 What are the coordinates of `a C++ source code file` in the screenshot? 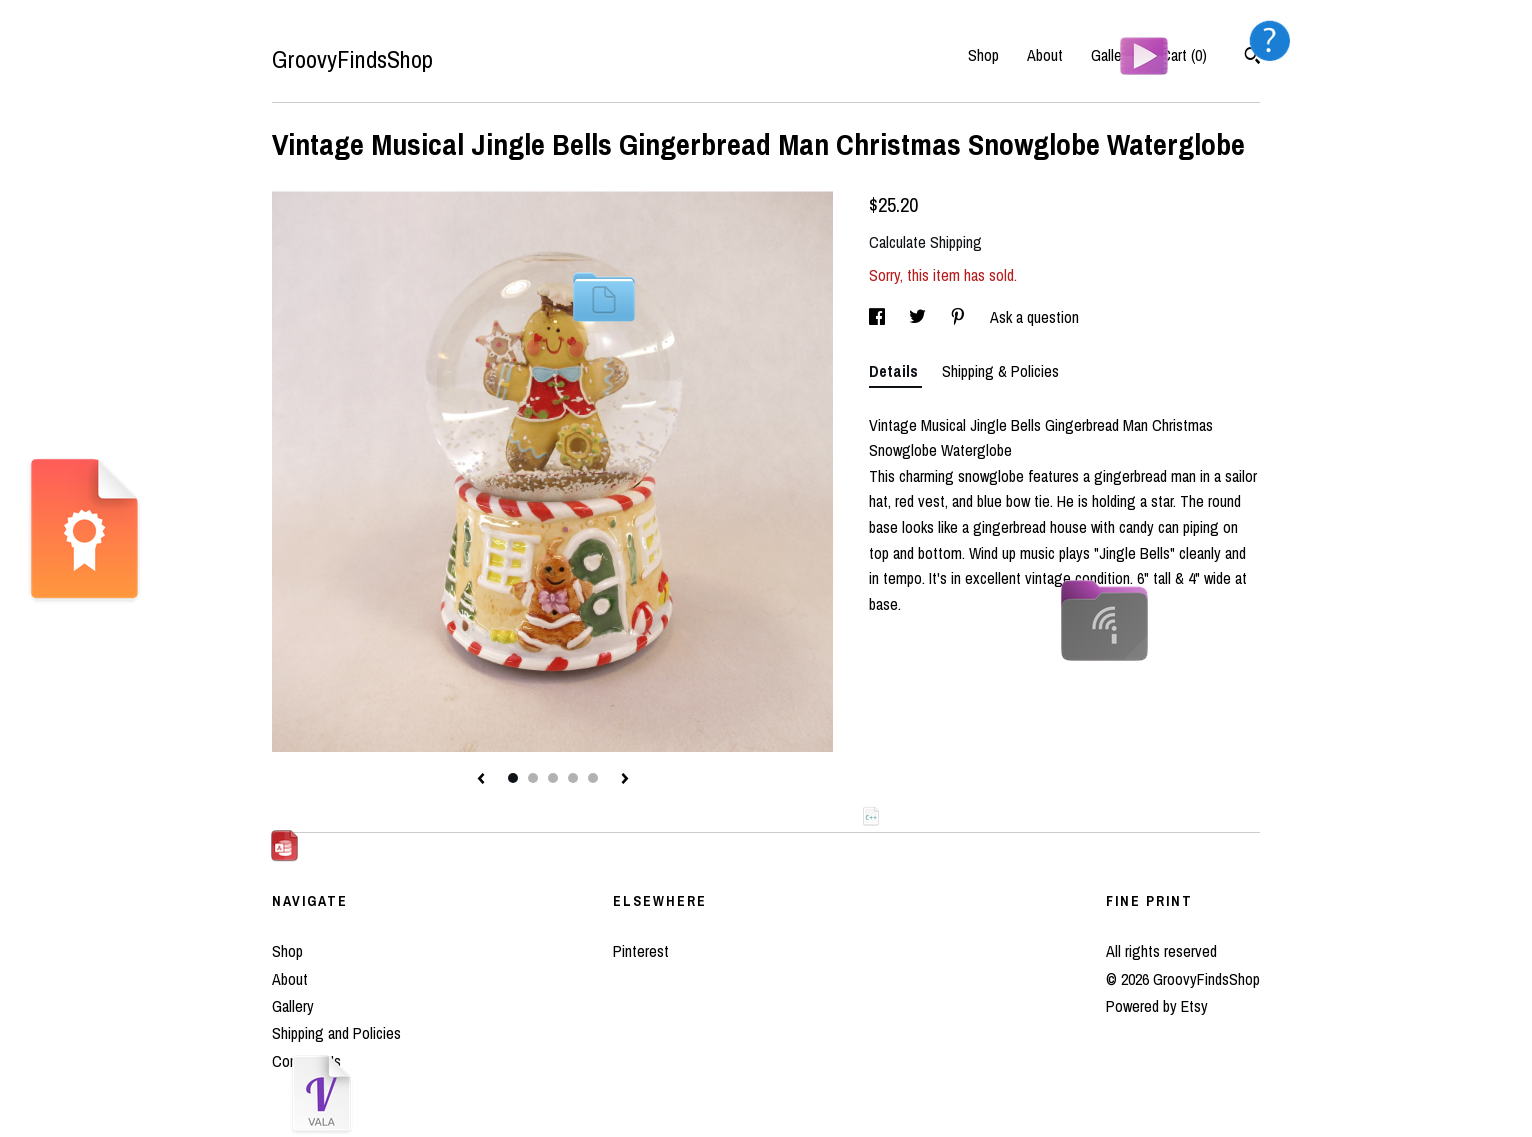 It's located at (871, 816).